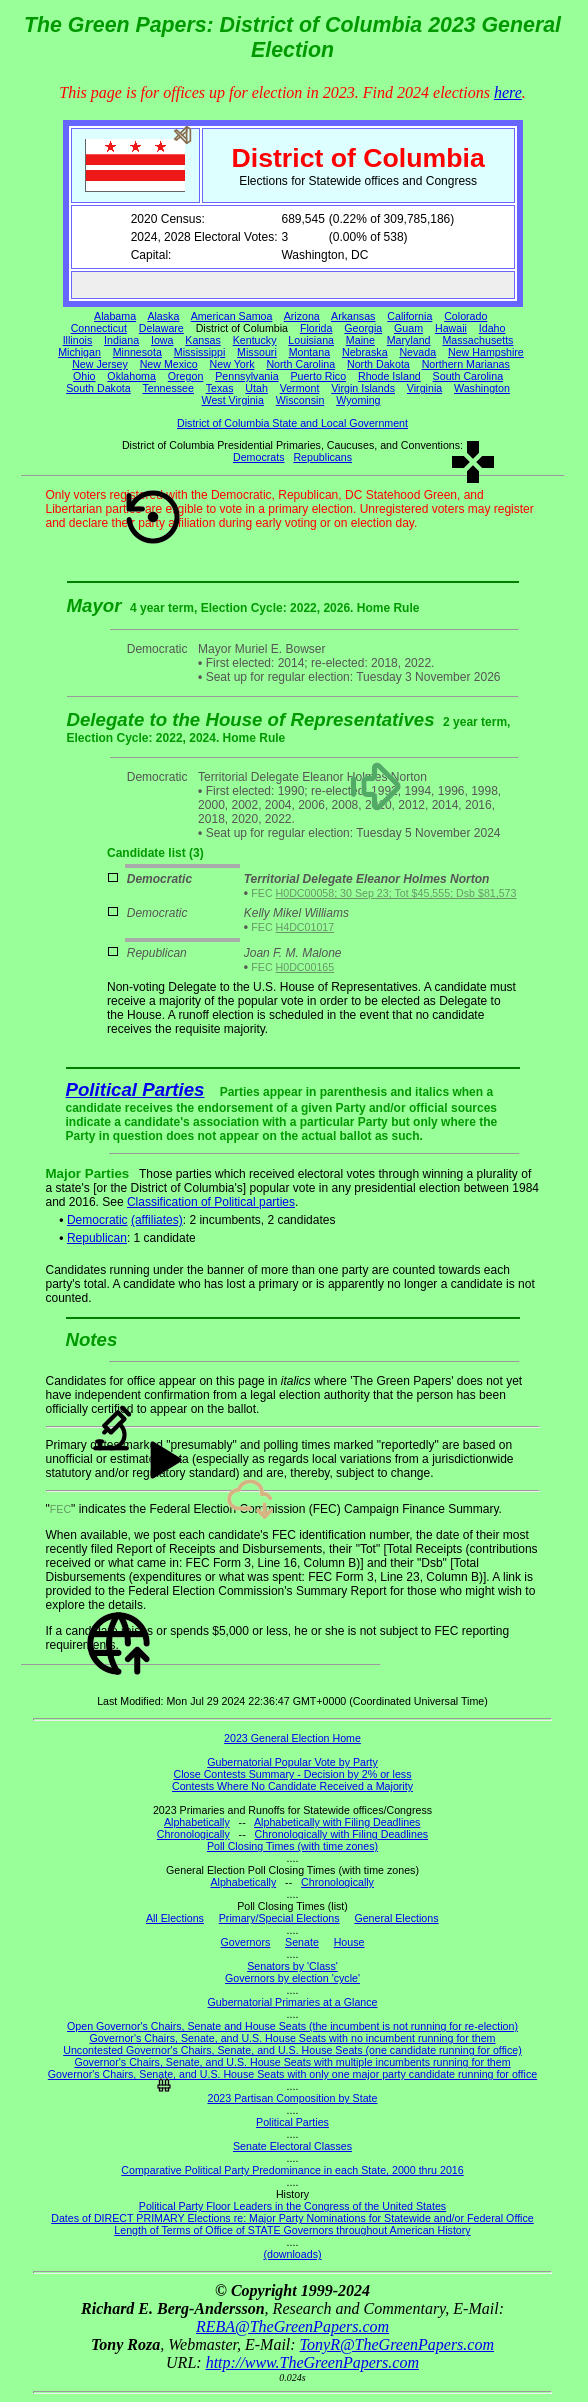 The width and height of the screenshot is (588, 2402). Describe the element at coordinates (473, 462) in the screenshot. I see `access gaming features or game mode` at that location.